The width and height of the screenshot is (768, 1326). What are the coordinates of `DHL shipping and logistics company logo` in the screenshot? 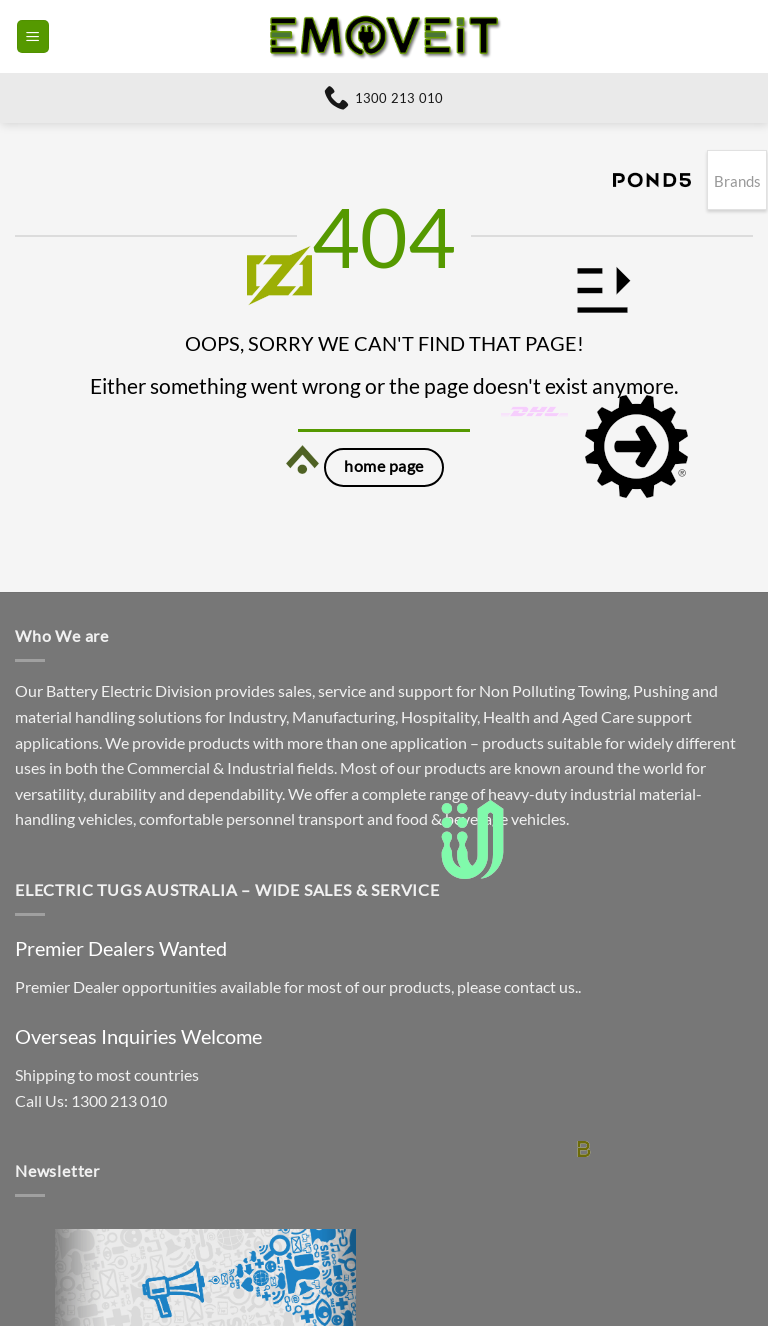 It's located at (534, 411).